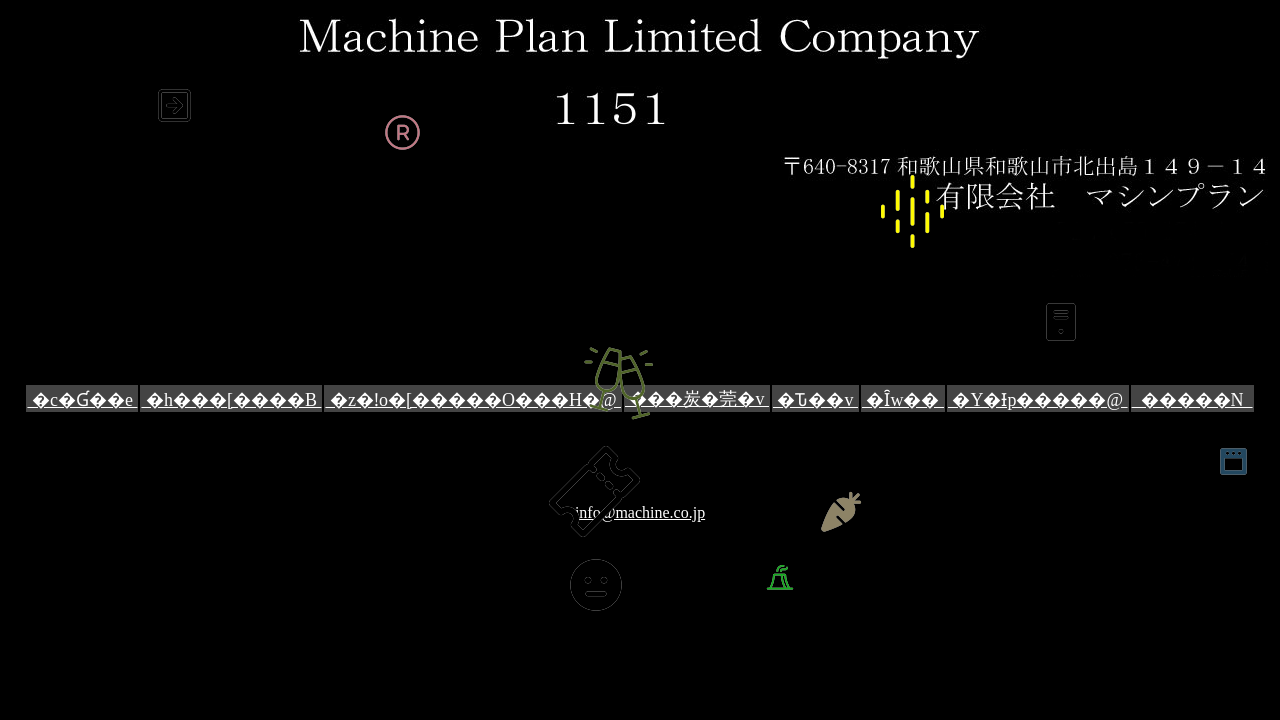 The height and width of the screenshot is (720, 1280). I want to click on proceed to the next step, so click(174, 105).